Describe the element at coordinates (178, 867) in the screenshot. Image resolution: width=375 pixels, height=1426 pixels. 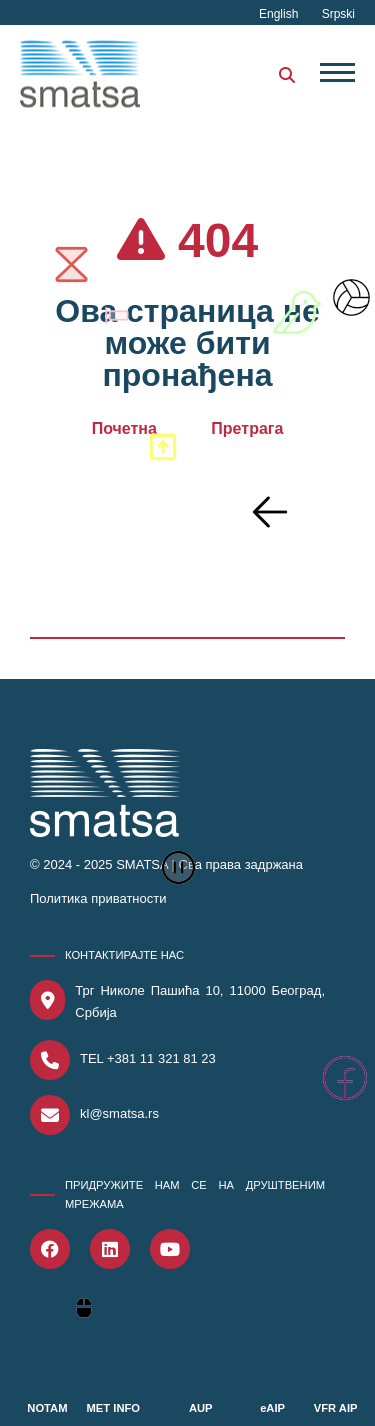
I see `pause media playback` at that location.